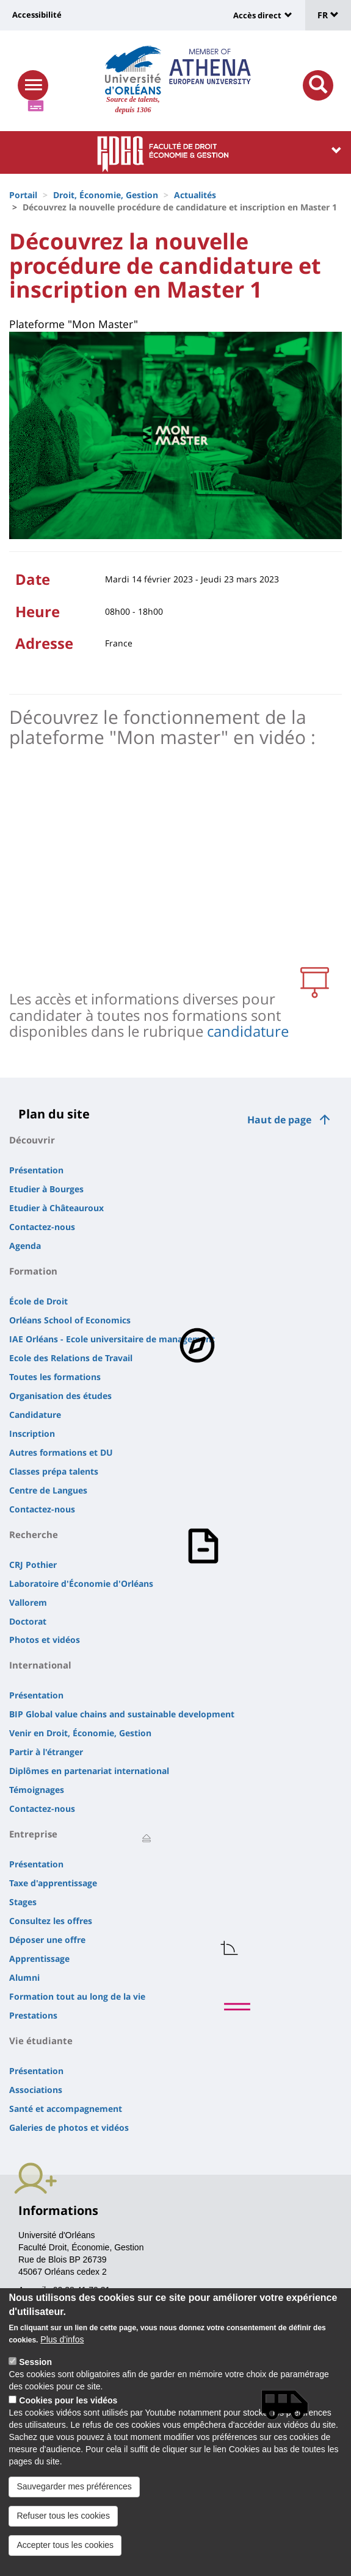  Describe the element at coordinates (284, 2405) in the screenshot. I see `access airport shuttle services` at that location.